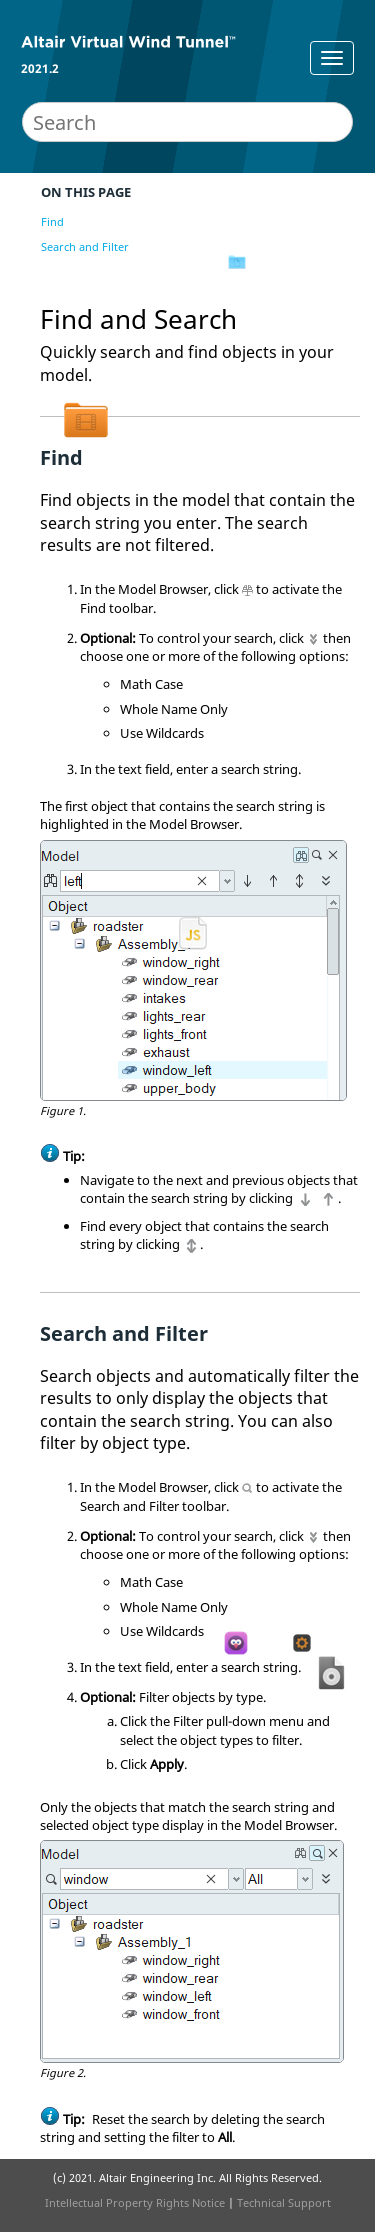 The width and height of the screenshot is (375, 2232). Describe the element at coordinates (86, 420) in the screenshot. I see `open your videos folder` at that location.